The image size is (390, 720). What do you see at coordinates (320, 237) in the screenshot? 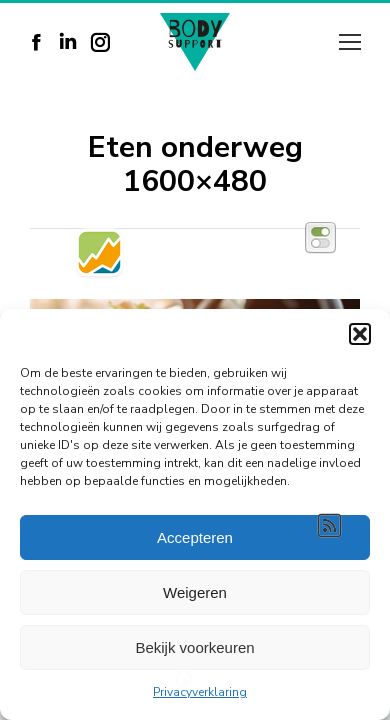
I see `open system tweaks or settings customization` at bounding box center [320, 237].